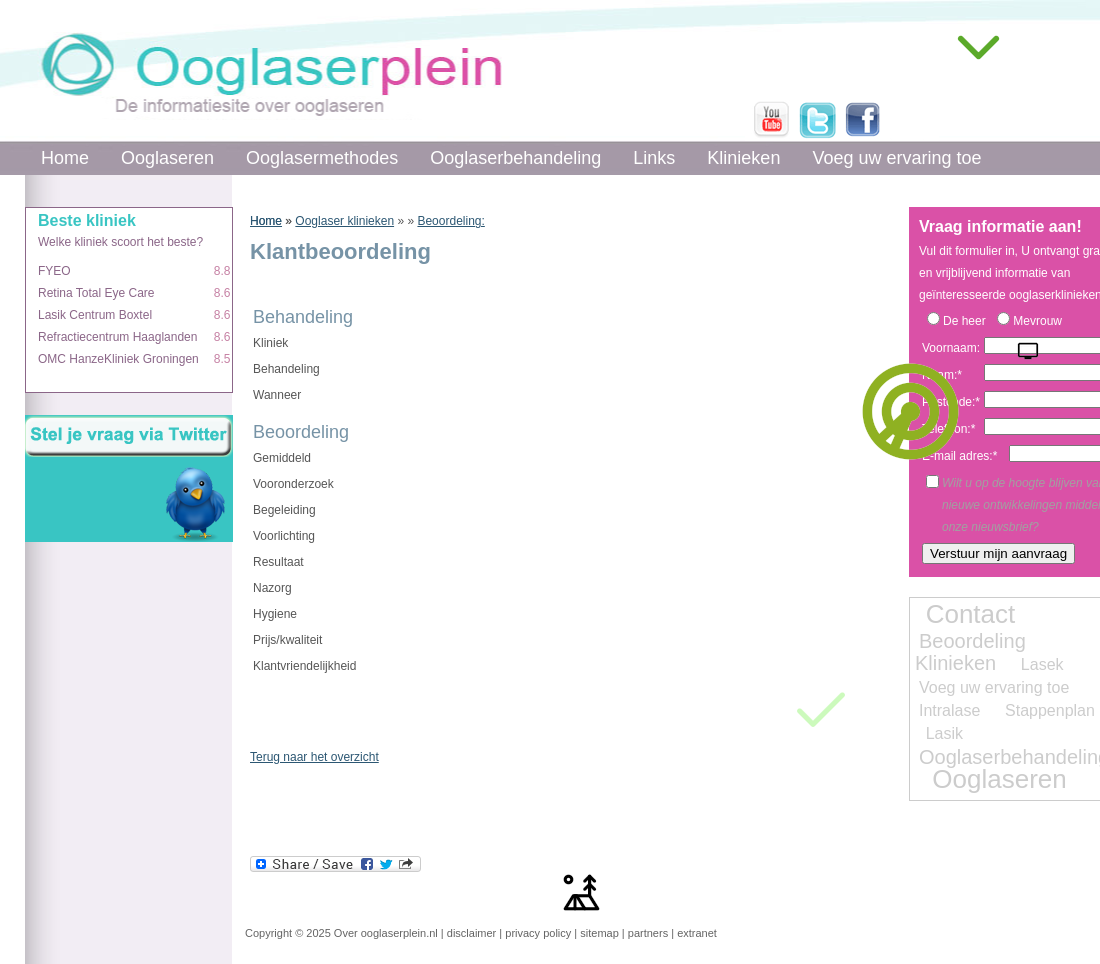 The height and width of the screenshot is (964, 1100). Describe the element at coordinates (821, 711) in the screenshot. I see `confirm or submit an action` at that location.